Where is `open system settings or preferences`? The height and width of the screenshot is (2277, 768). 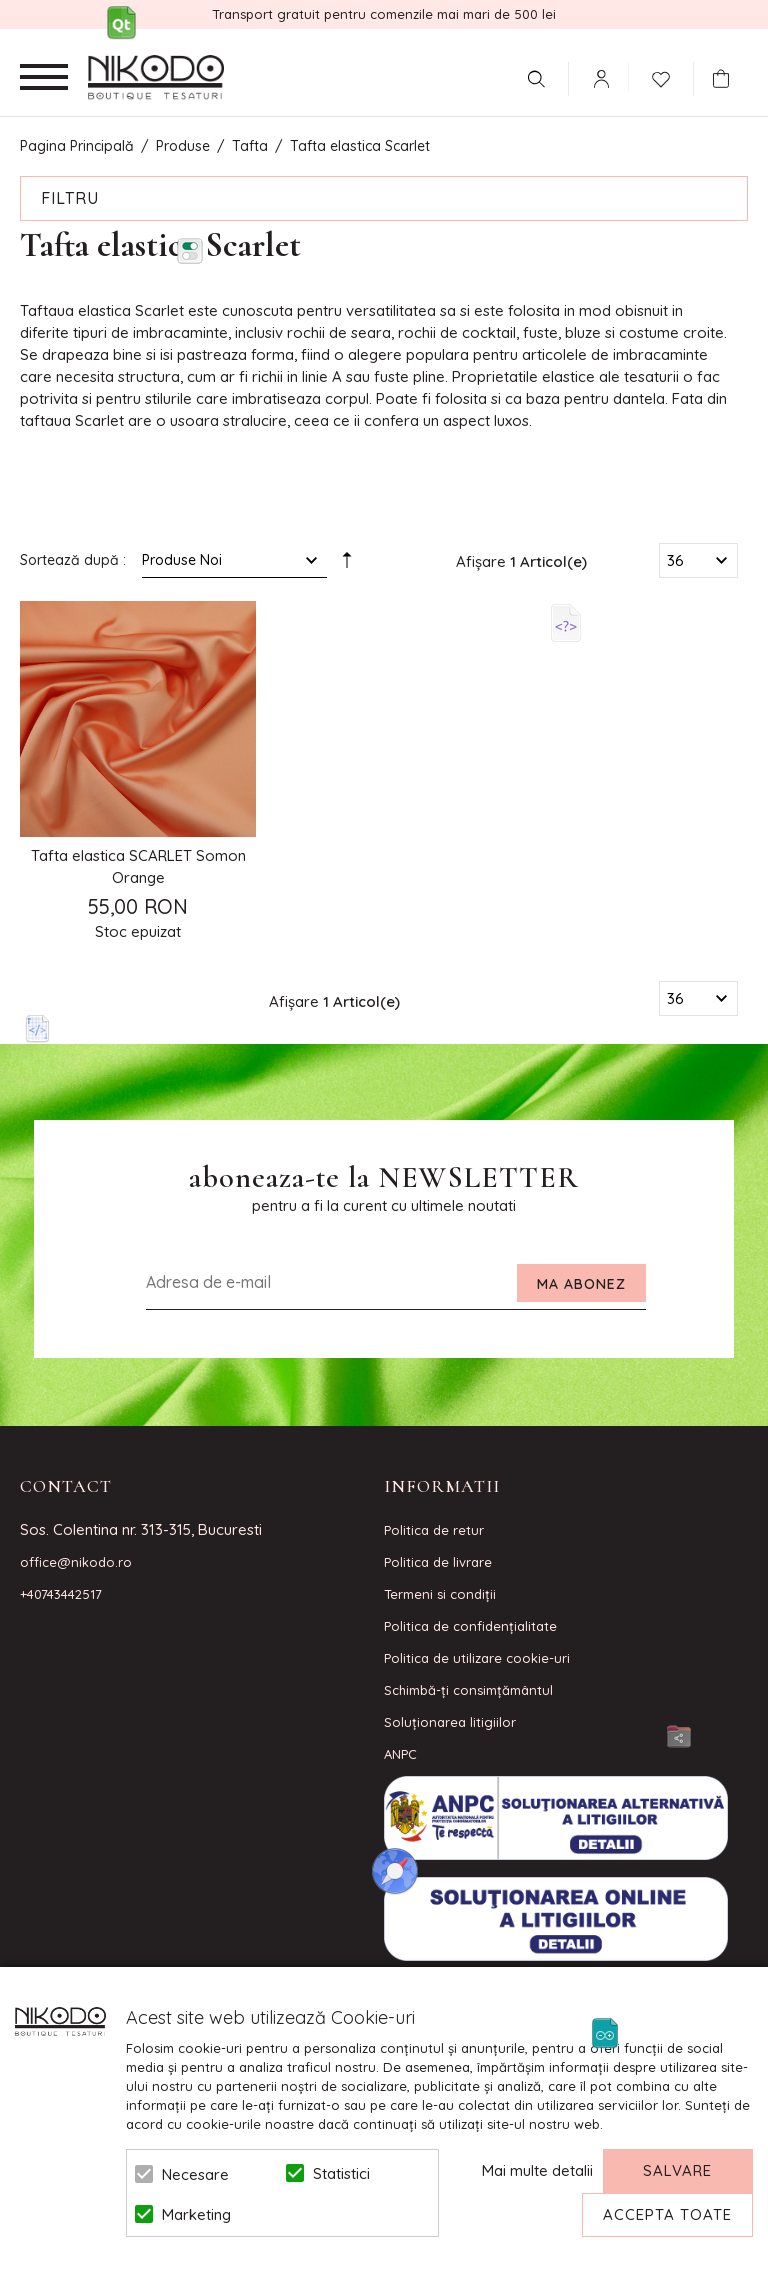 open system settings or preferences is located at coordinates (190, 251).